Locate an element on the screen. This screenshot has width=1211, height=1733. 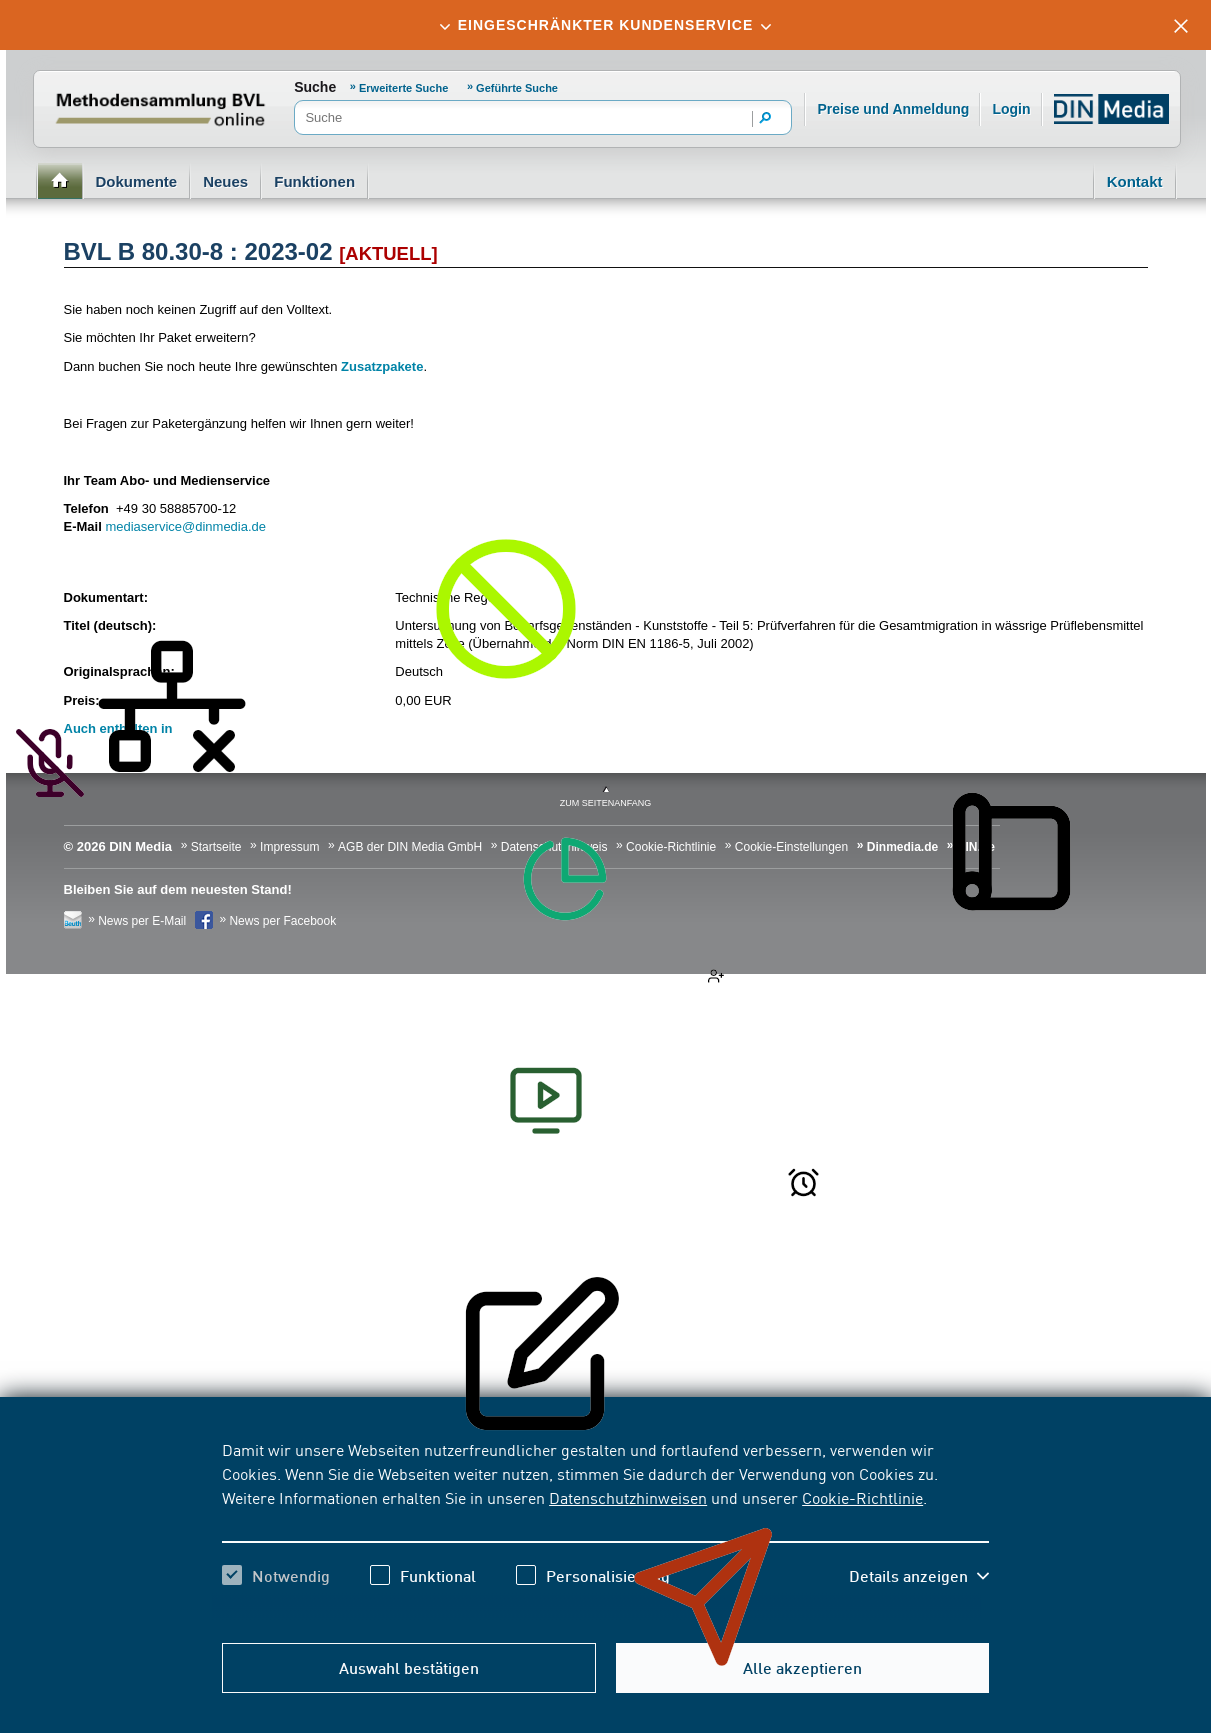
indicates a blocked or prohibited action is located at coordinates (506, 609).